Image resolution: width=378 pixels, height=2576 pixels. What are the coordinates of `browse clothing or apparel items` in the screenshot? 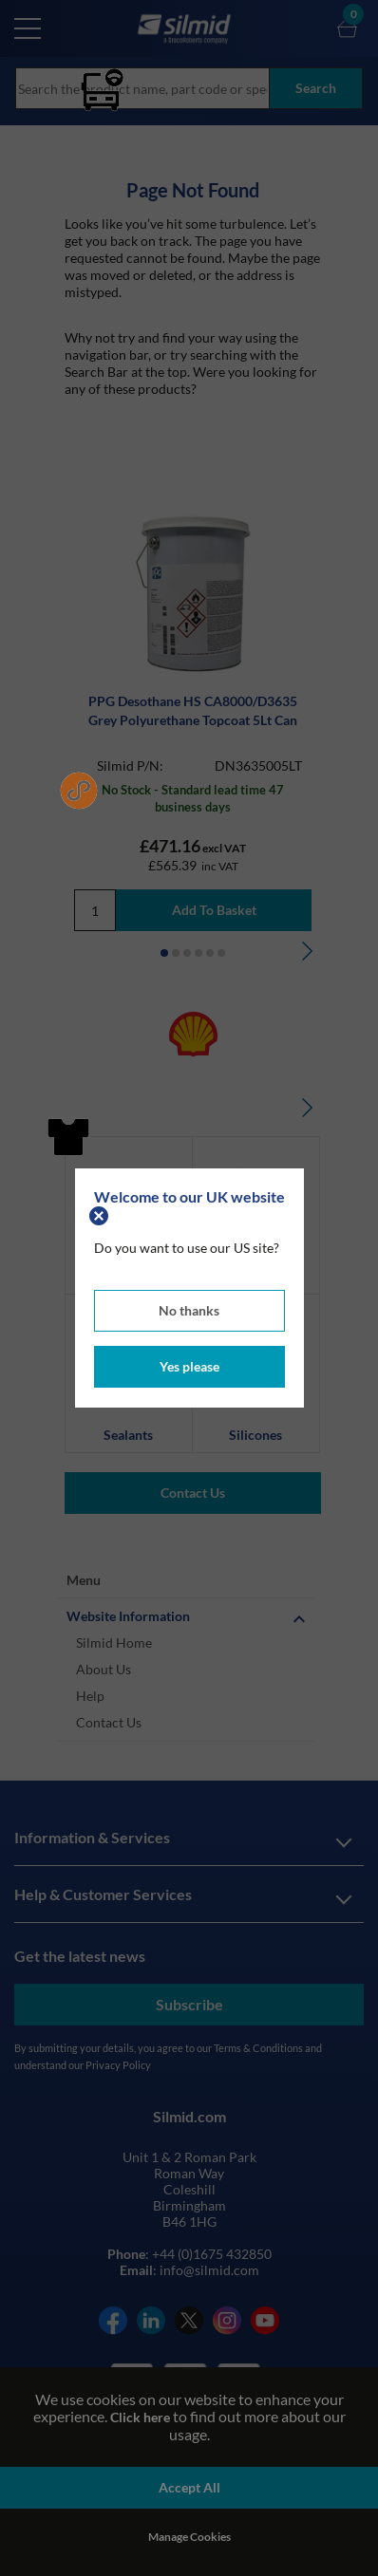 It's located at (68, 1137).